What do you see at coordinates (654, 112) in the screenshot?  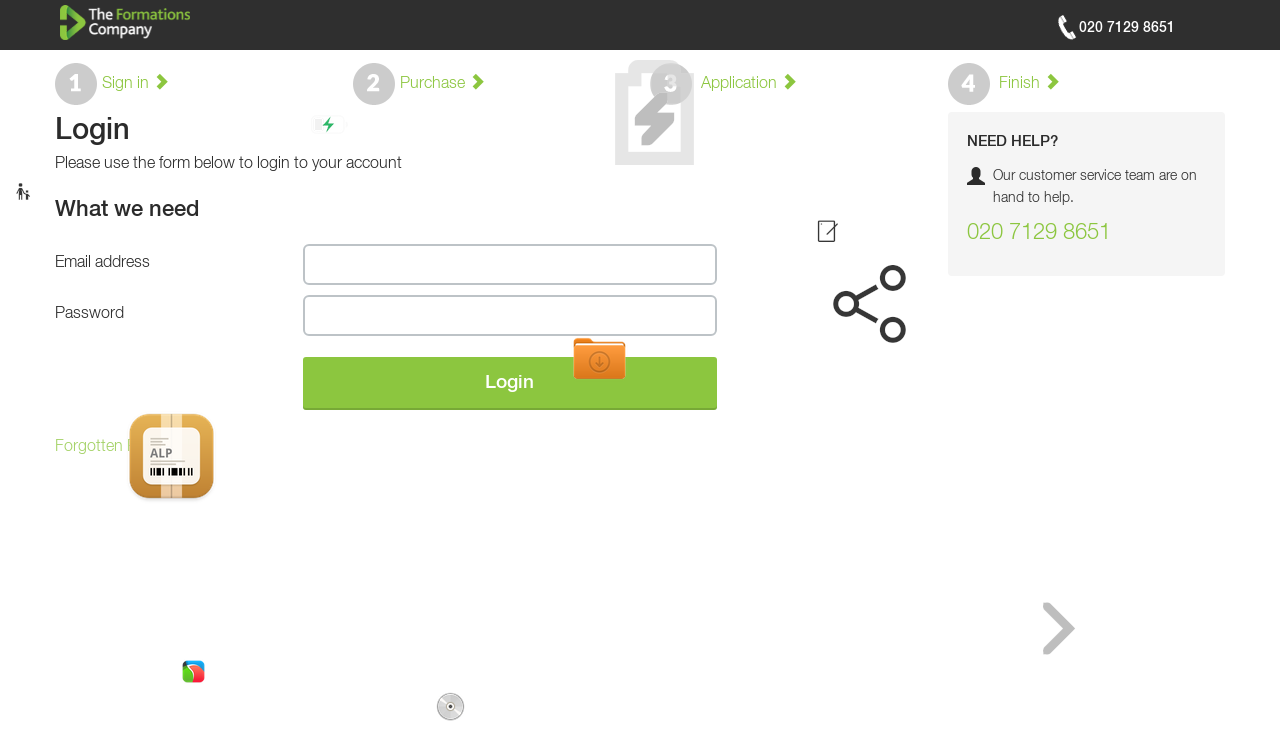 I see `indicates device is connected to power` at bounding box center [654, 112].